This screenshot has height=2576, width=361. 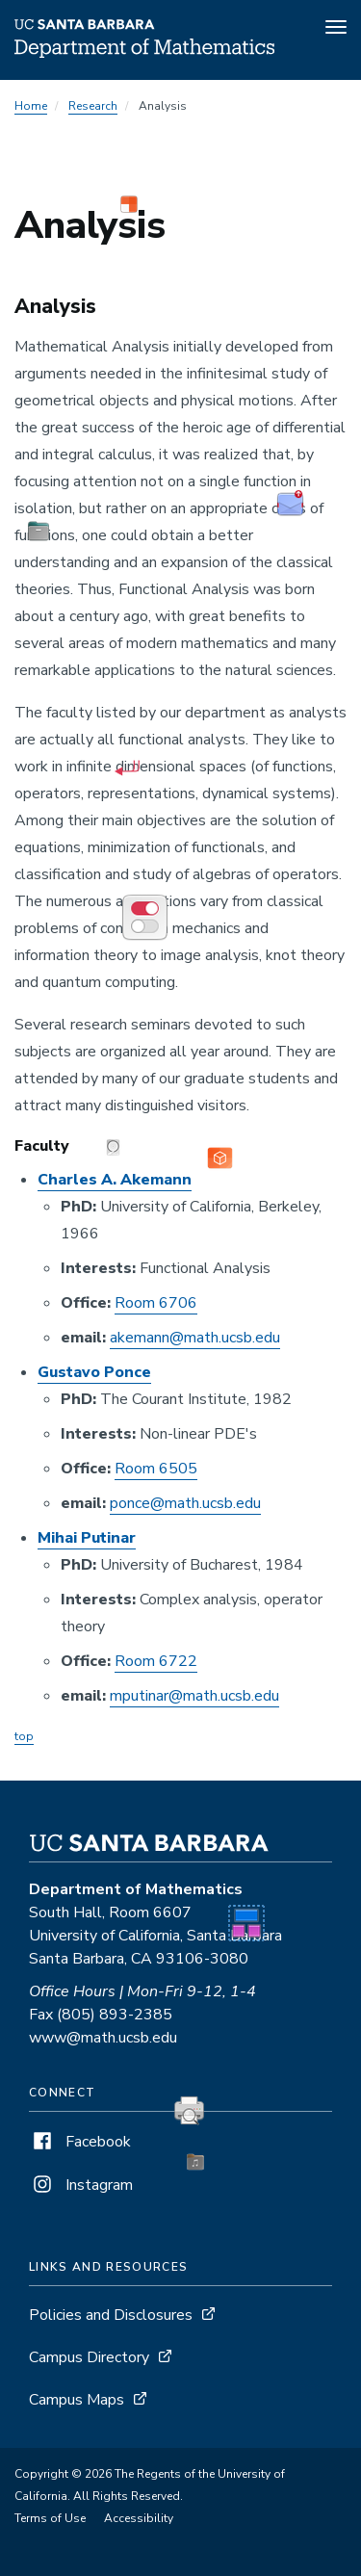 What do you see at coordinates (246, 1923) in the screenshot?
I see `select all items in the current view` at bounding box center [246, 1923].